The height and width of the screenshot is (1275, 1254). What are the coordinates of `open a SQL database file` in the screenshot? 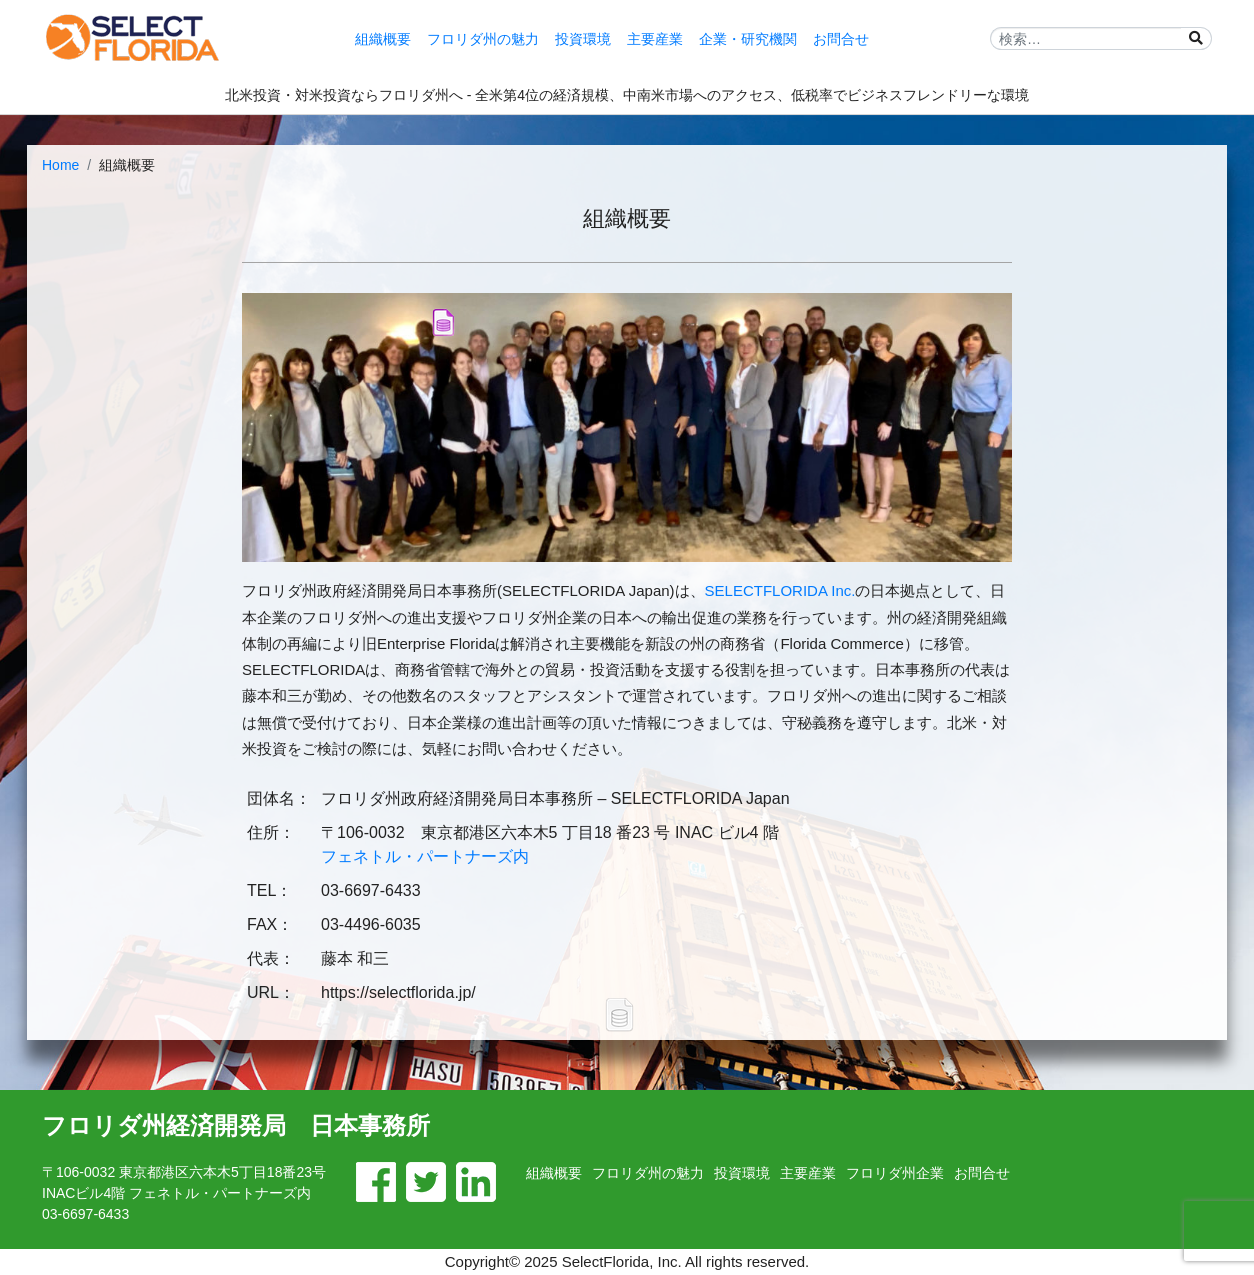 It's located at (619, 1014).